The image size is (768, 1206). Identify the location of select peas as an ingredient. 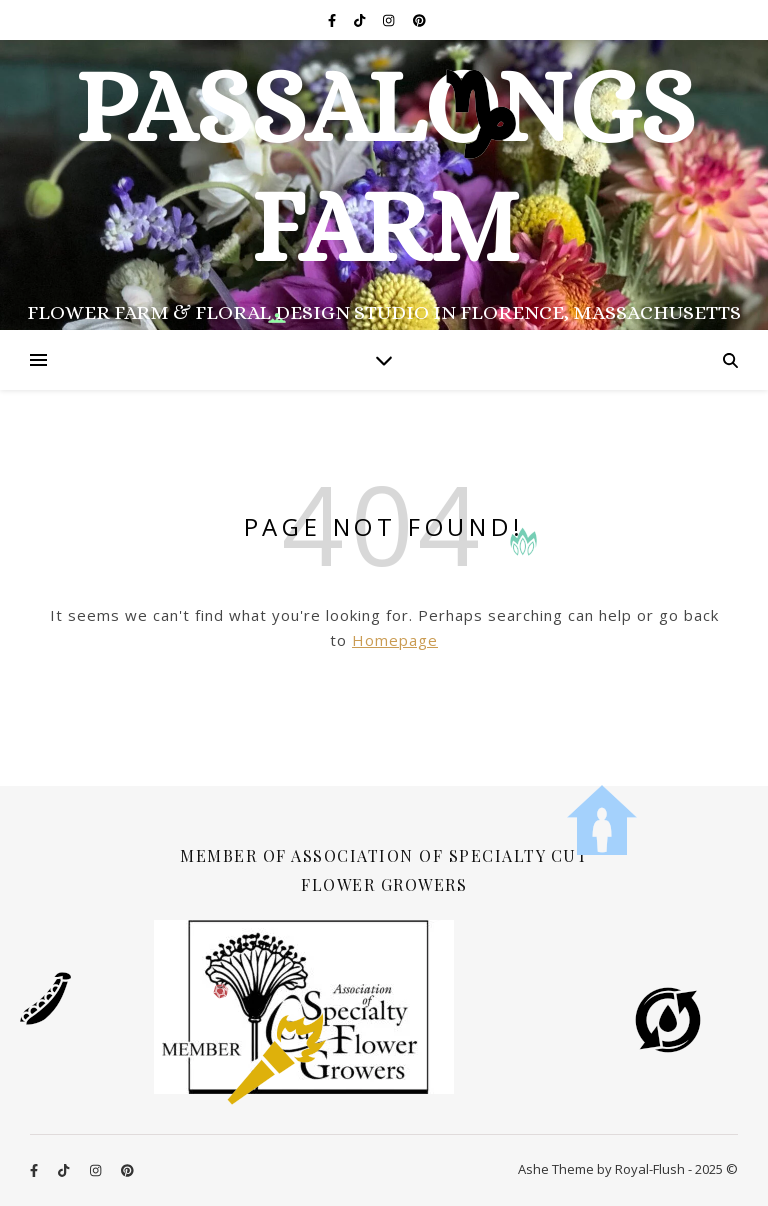
(45, 998).